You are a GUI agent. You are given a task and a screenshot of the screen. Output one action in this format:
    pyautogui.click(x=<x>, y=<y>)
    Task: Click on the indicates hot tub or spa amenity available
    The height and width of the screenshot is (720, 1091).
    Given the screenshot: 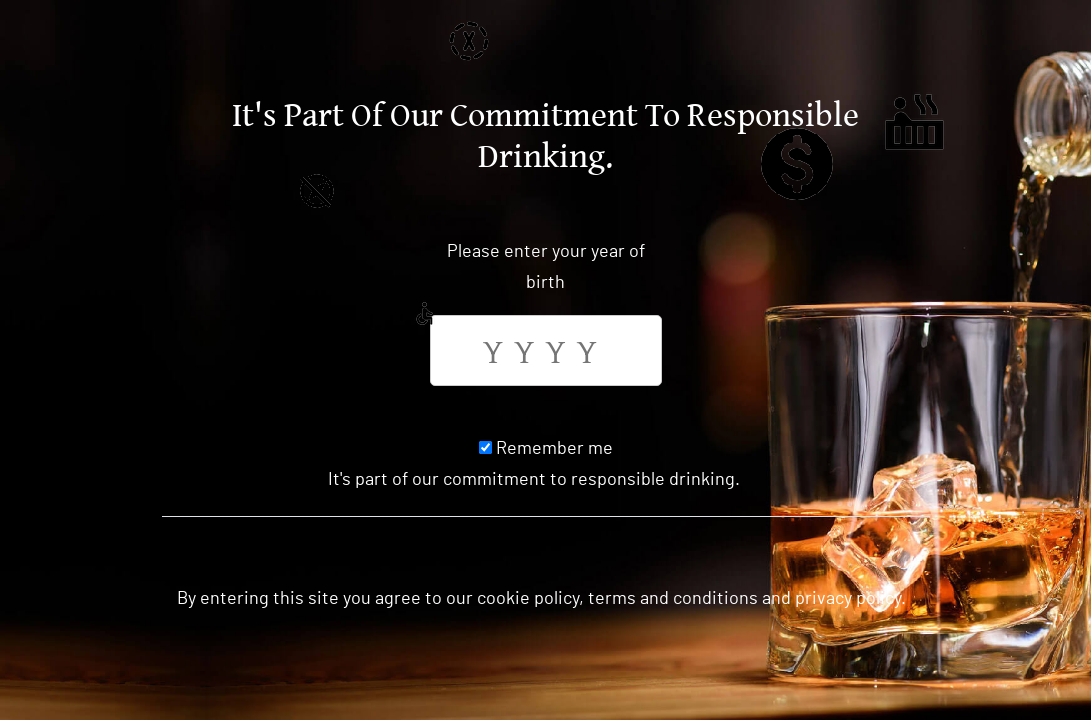 What is the action you would take?
    pyautogui.click(x=914, y=120)
    